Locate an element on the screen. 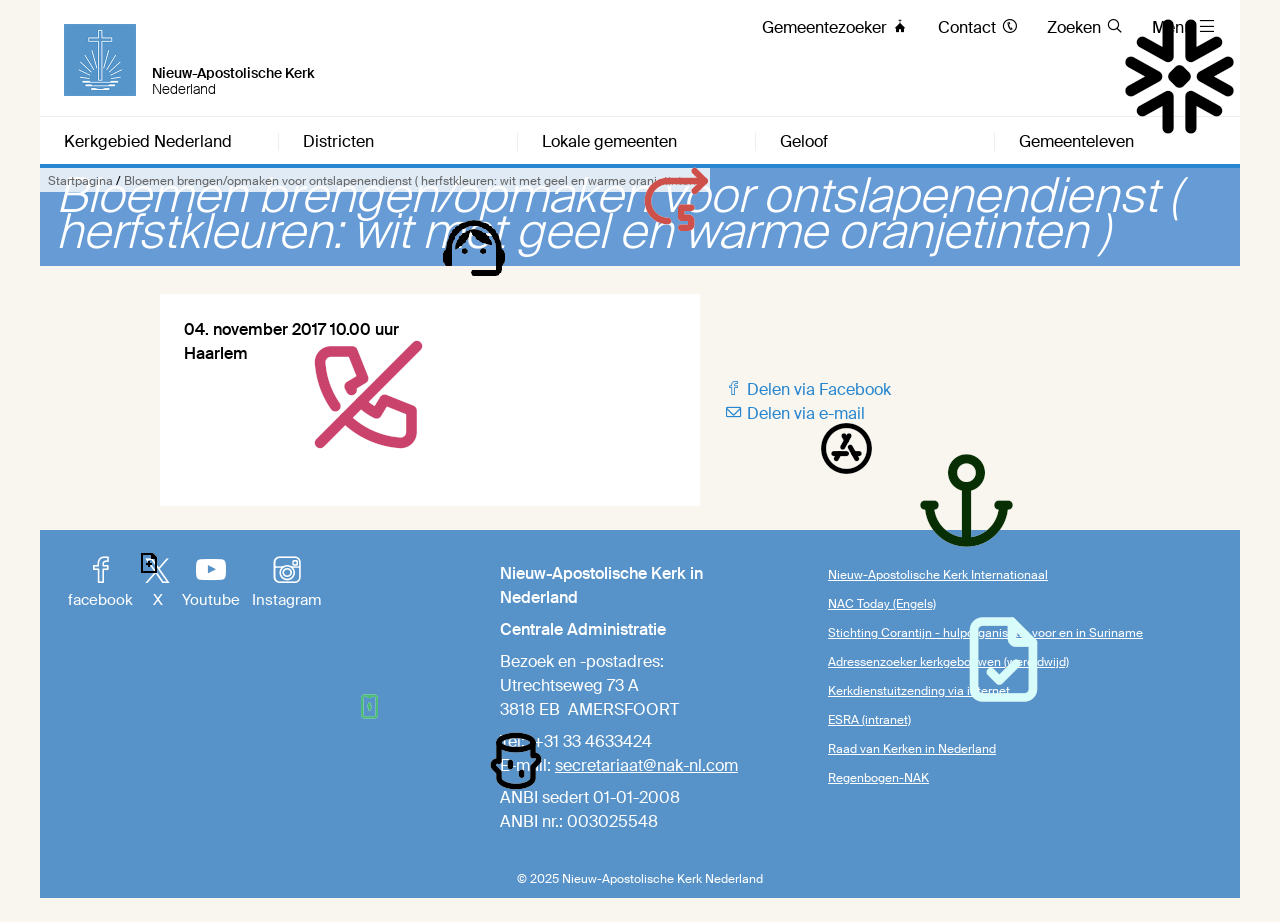 The height and width of the screenshot is (922, 1280). contact customer support is located at coordinates (474, 248).